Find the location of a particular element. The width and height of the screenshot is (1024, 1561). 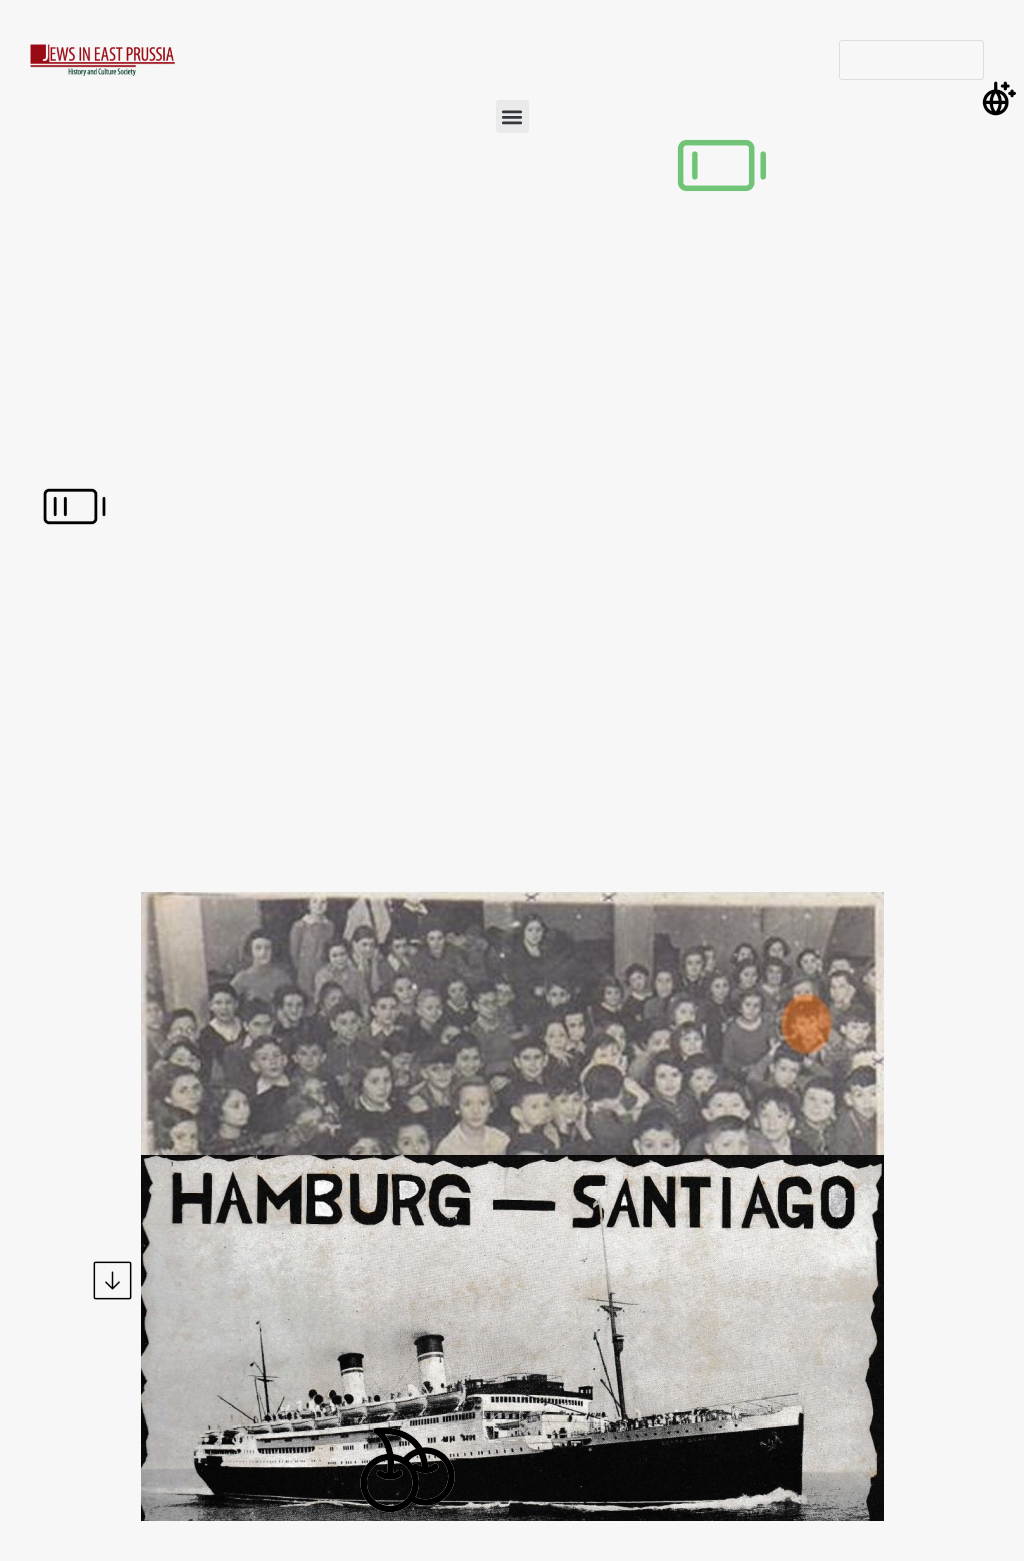

download file or content is located at coordinates (112, 1280).